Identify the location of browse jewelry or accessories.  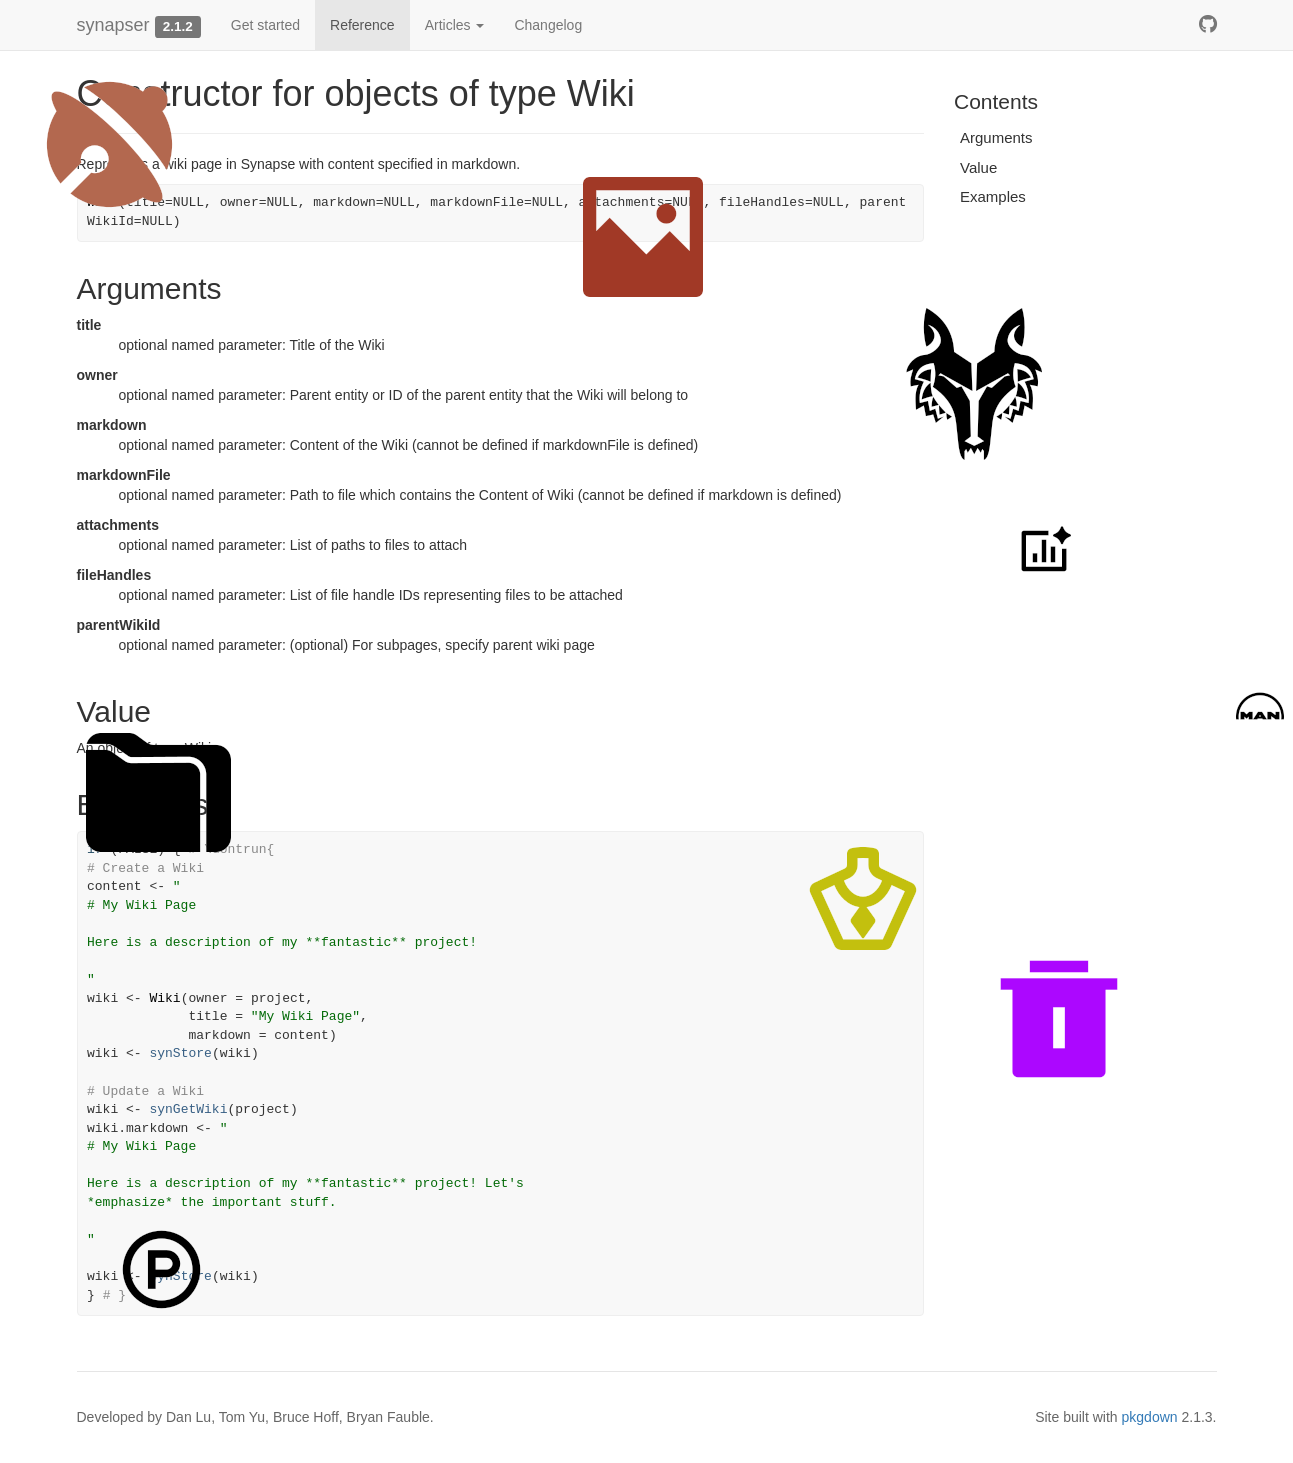
(863, 902).